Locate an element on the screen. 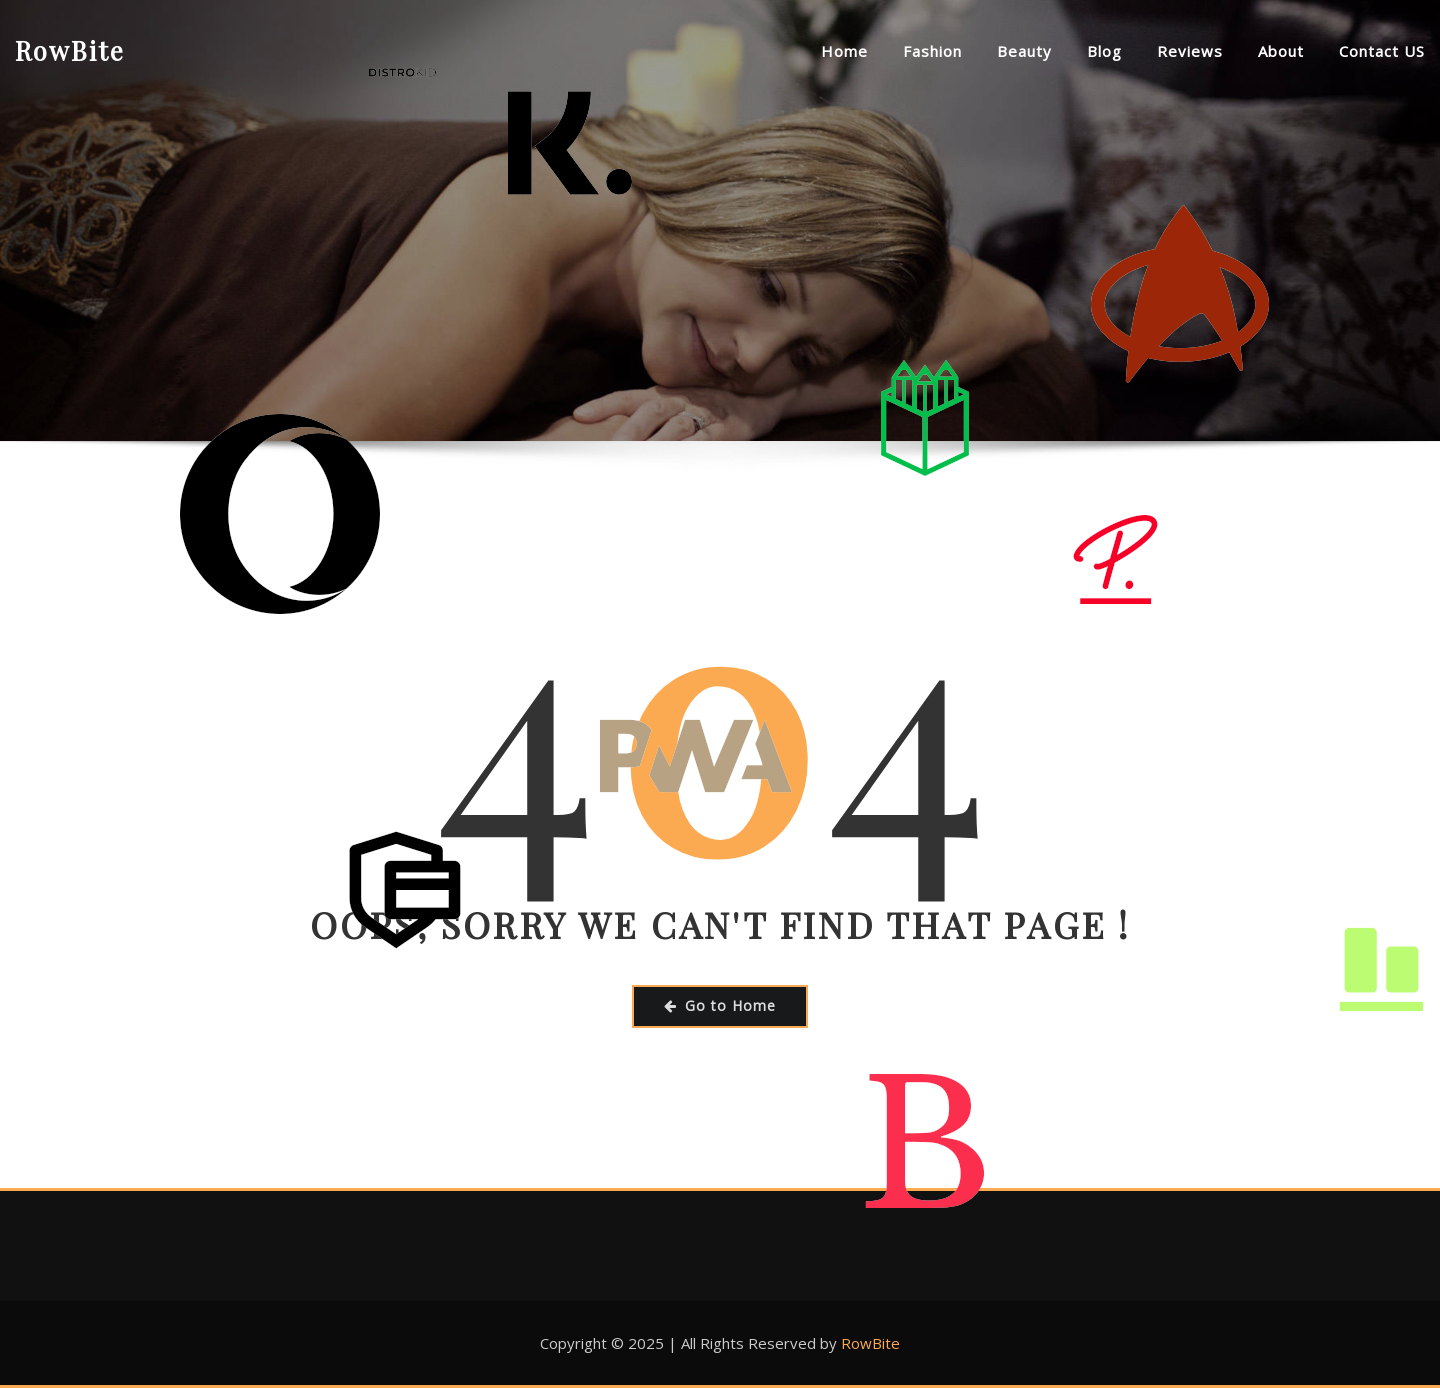 This screenshot has height=1388, width=1440. indicates secure payment or transaction protection is located at coordinates (402, 890).